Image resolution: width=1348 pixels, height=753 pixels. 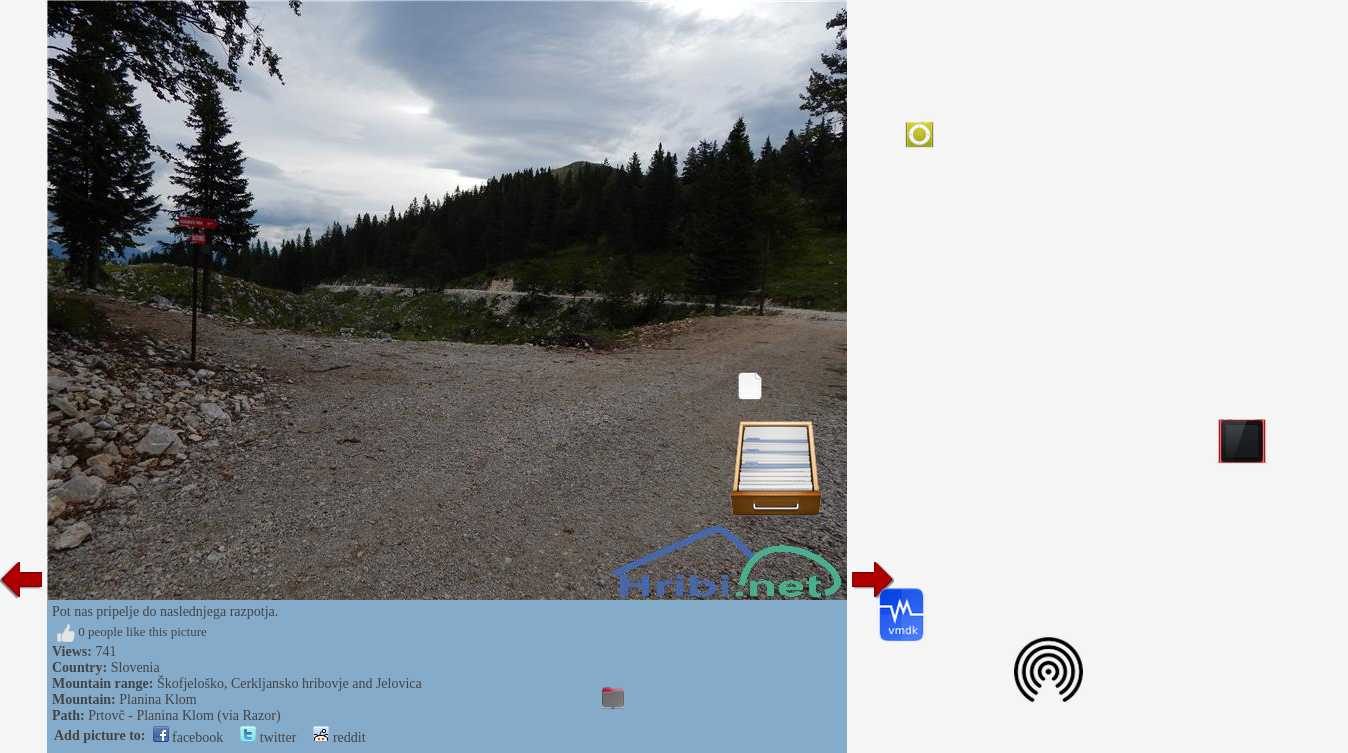 What do you see at coordinates (1242, 441) in the screenshot?
I see `represents a connected iPod nano device` at bounding box center [1242, 441].